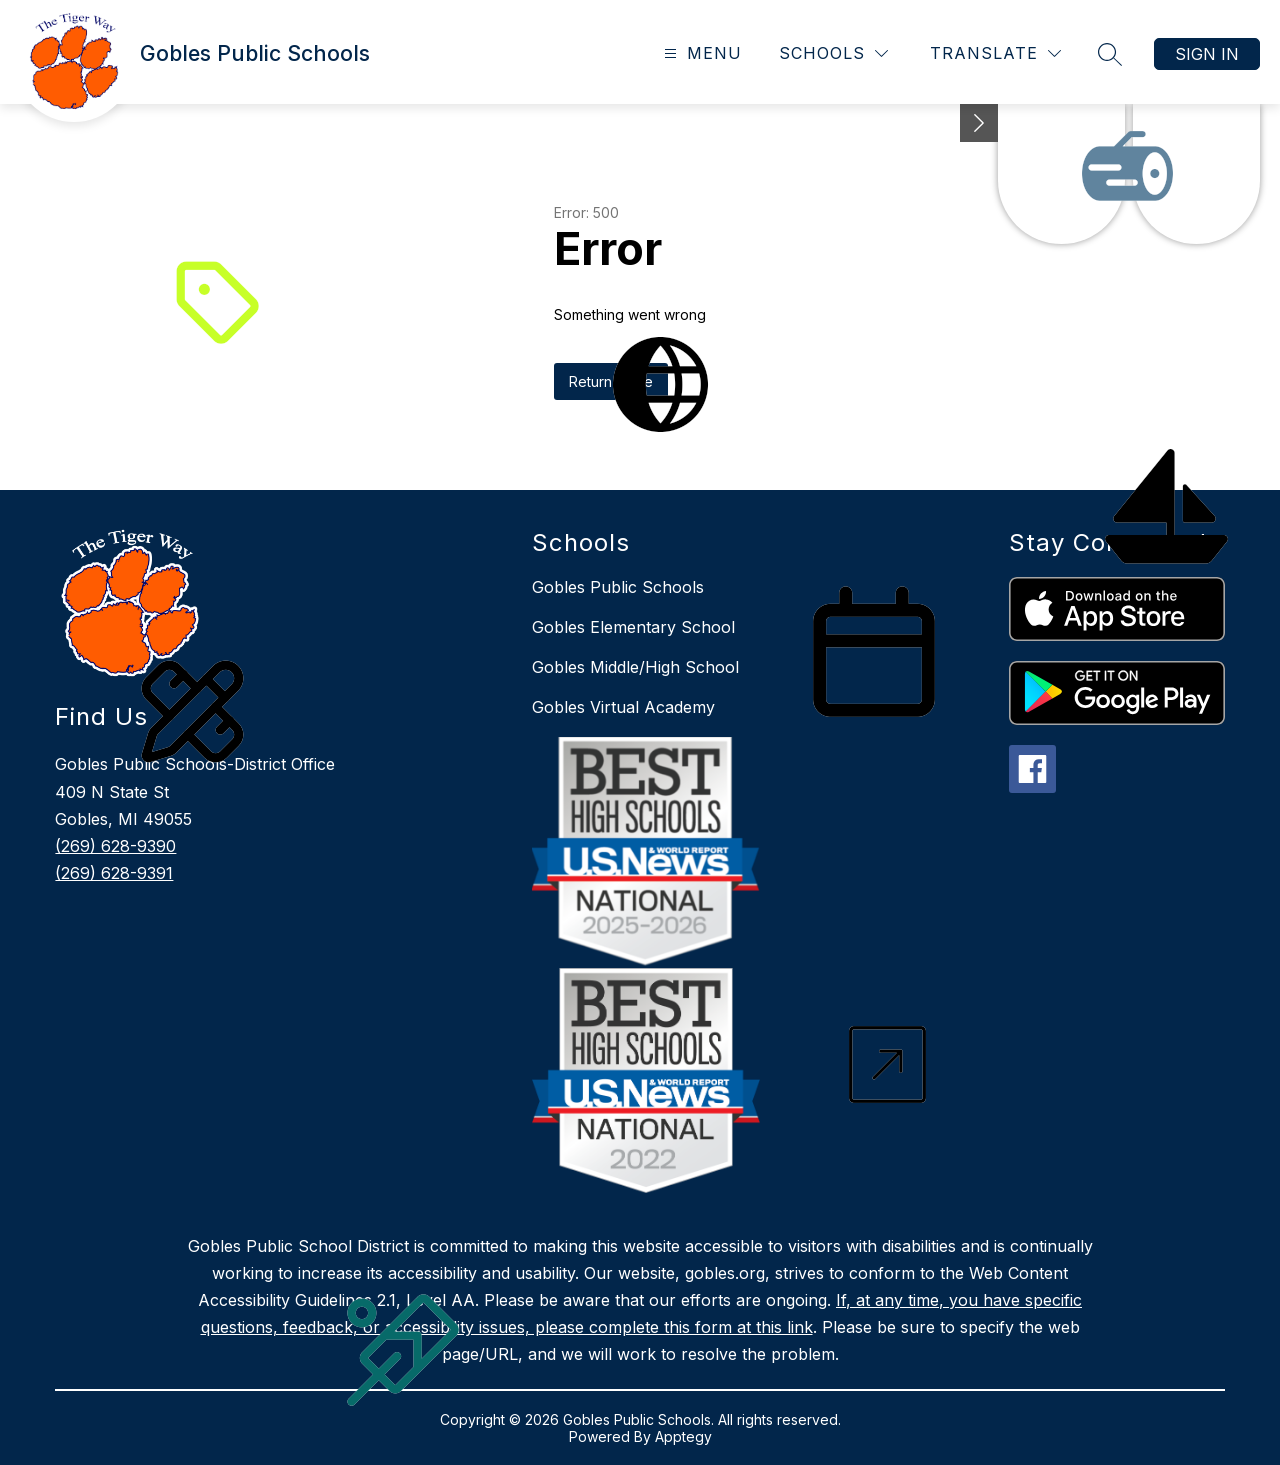 The image size is (1280, 1465). Describe the element at coordinates (887, 1064) in the screenshot. I see `open link in new window` at that location.